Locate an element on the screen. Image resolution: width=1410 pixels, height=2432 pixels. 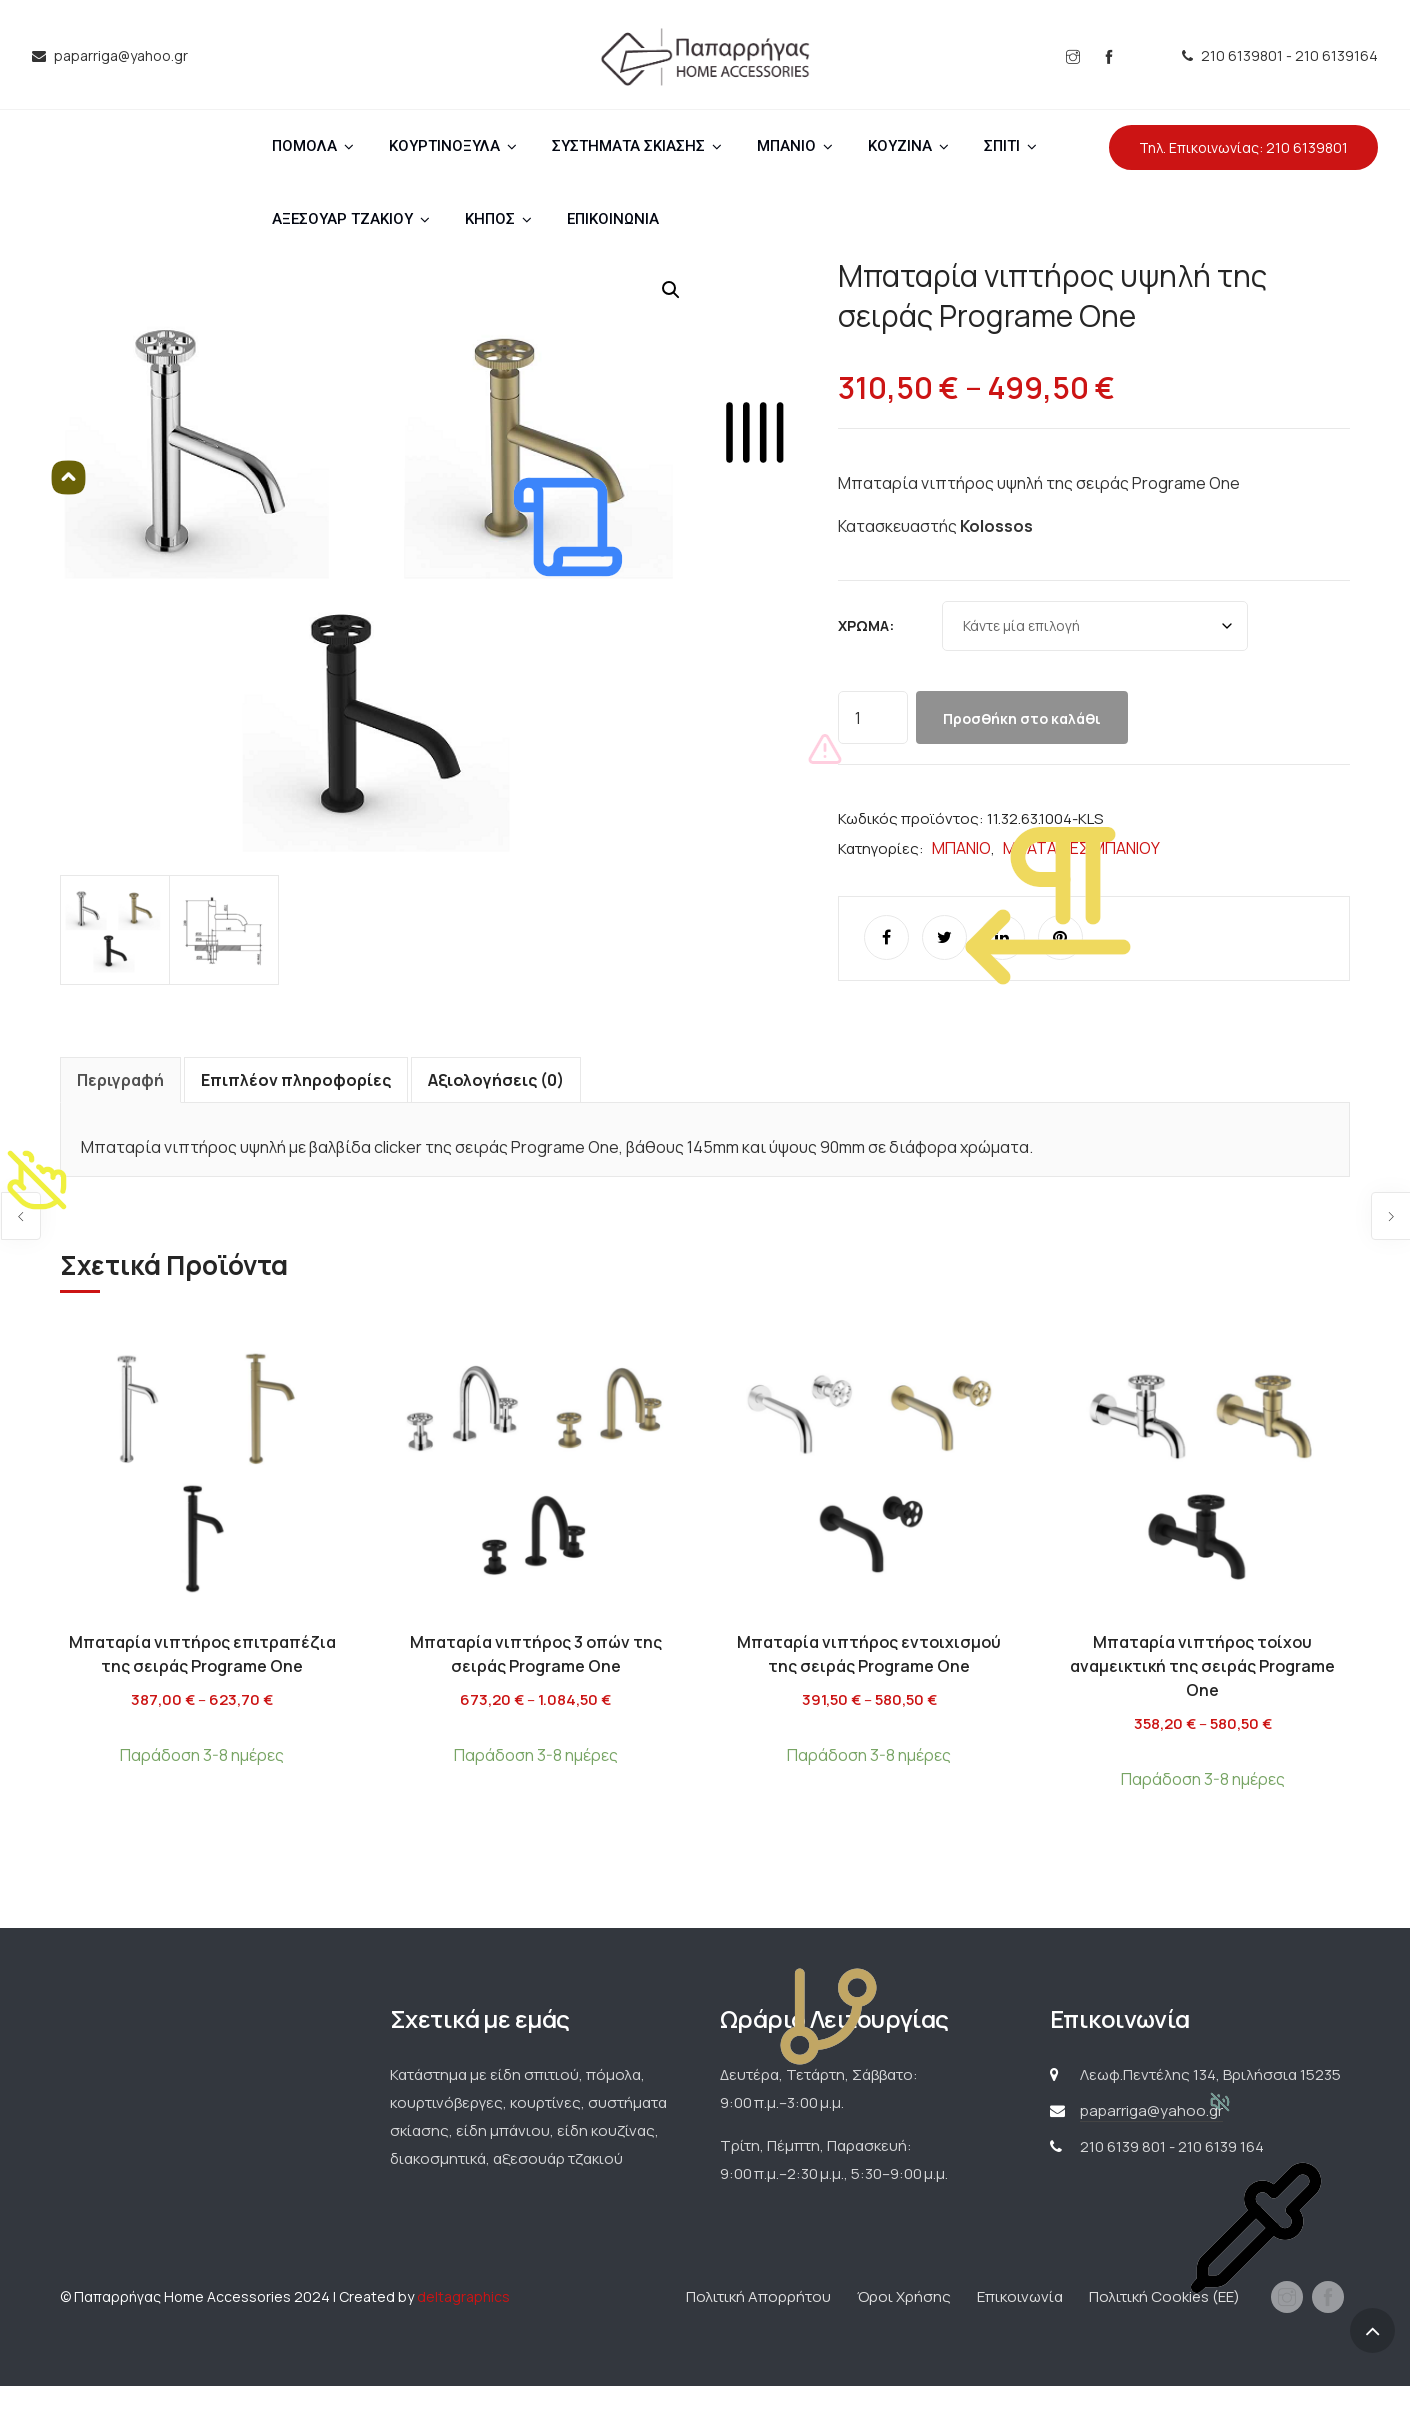
align text to the left is located at coordinates (1048, 902).